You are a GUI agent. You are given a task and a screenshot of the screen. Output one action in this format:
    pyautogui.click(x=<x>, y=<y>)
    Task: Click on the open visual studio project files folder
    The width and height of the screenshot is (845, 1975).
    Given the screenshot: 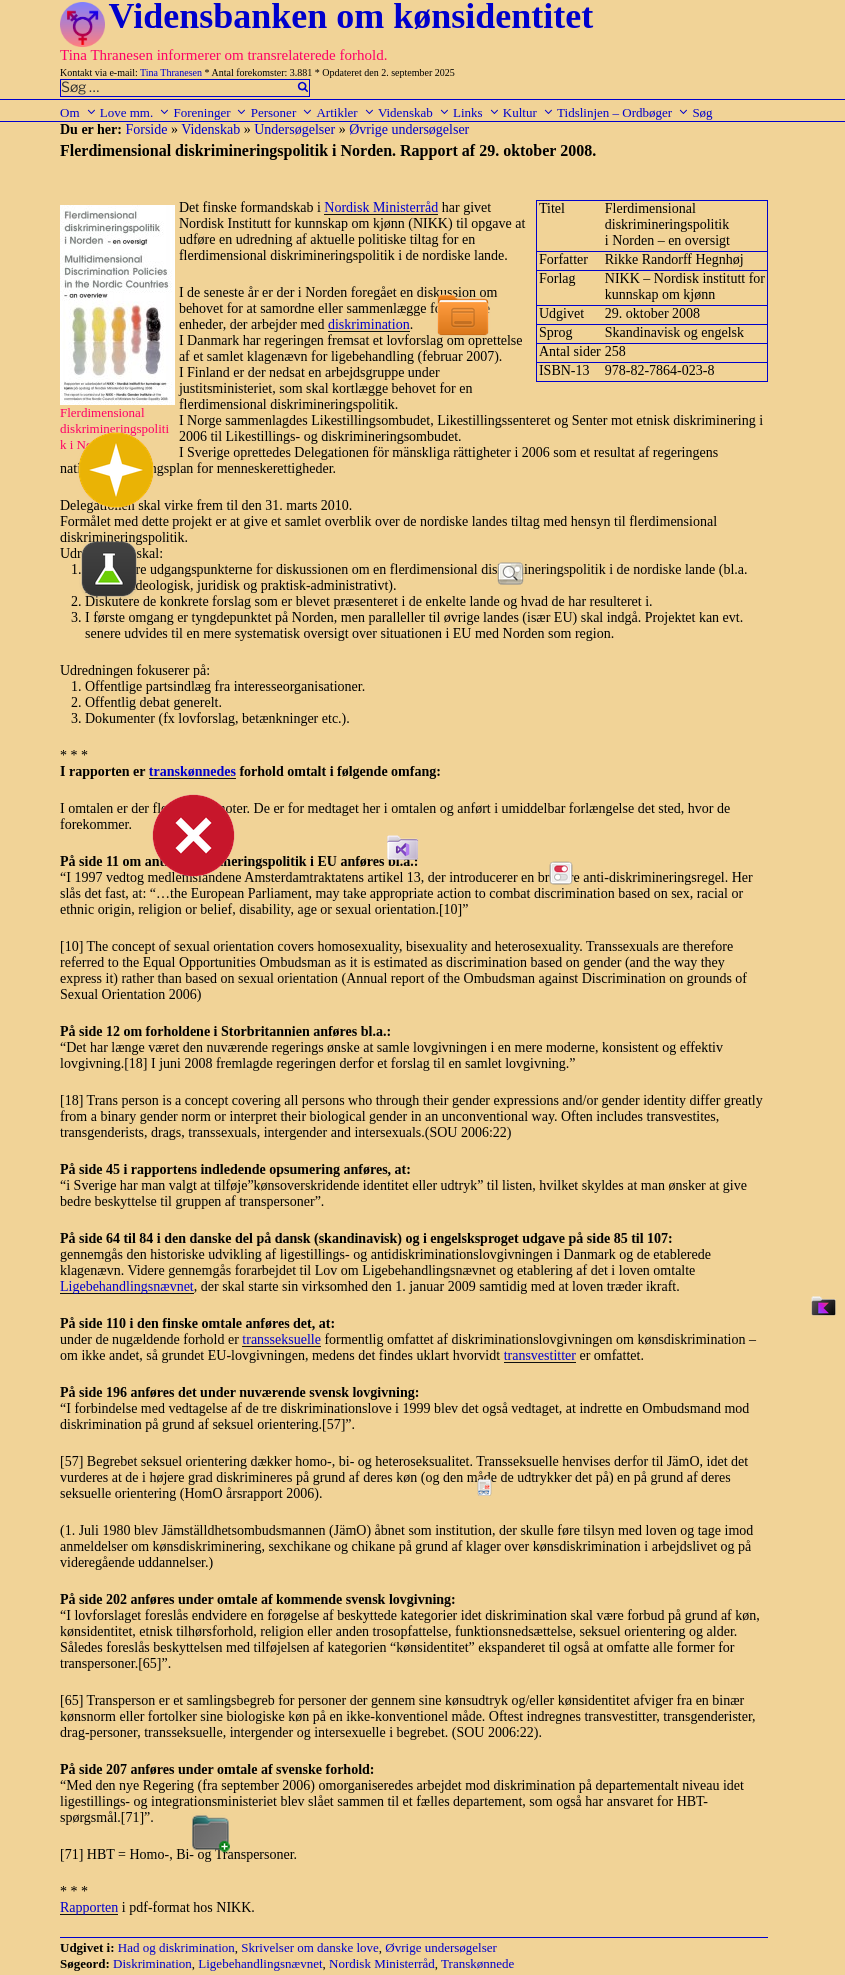 What is the action you would take?
    pyautogui.click(x=402, y=848)
    